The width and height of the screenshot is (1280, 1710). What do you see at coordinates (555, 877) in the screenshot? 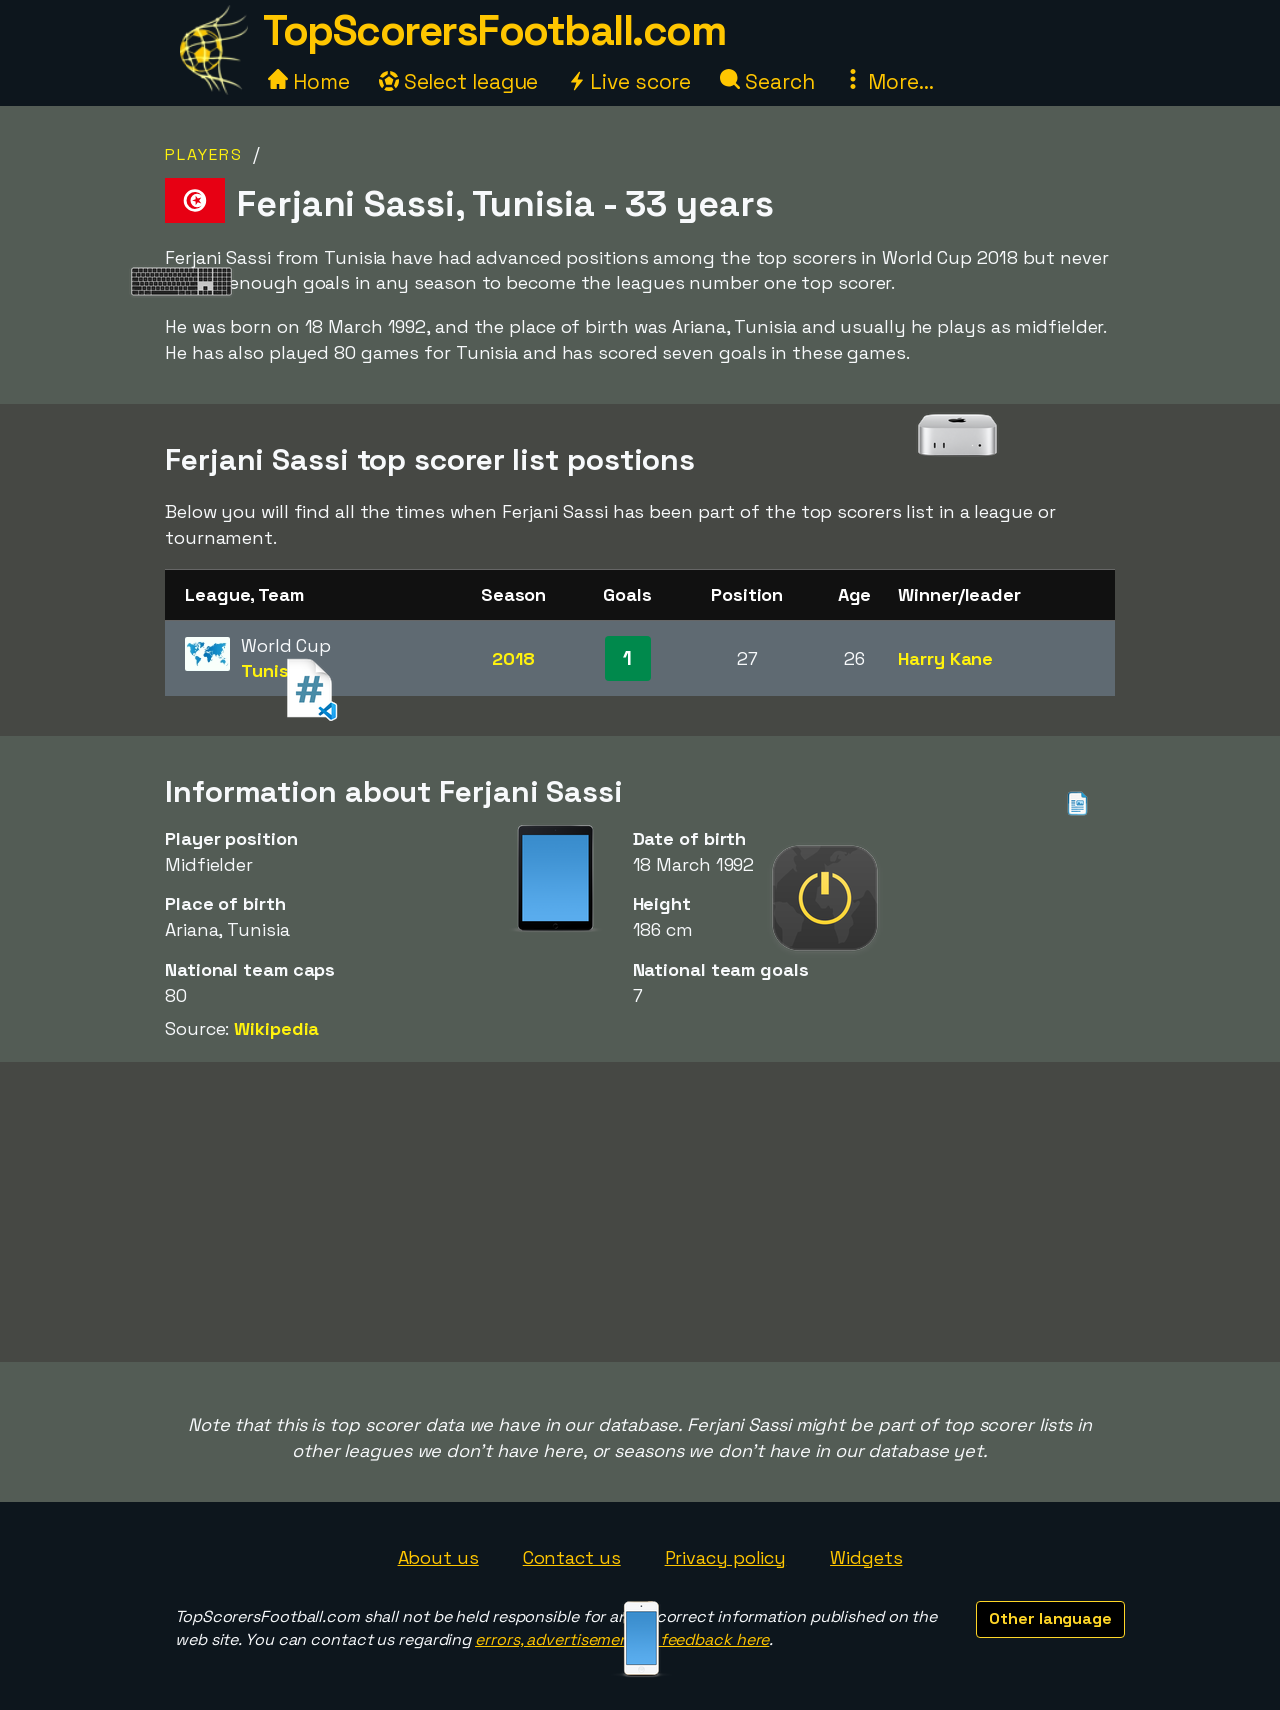
I see `manage connected iPad device` at bounding box center [555, 877].